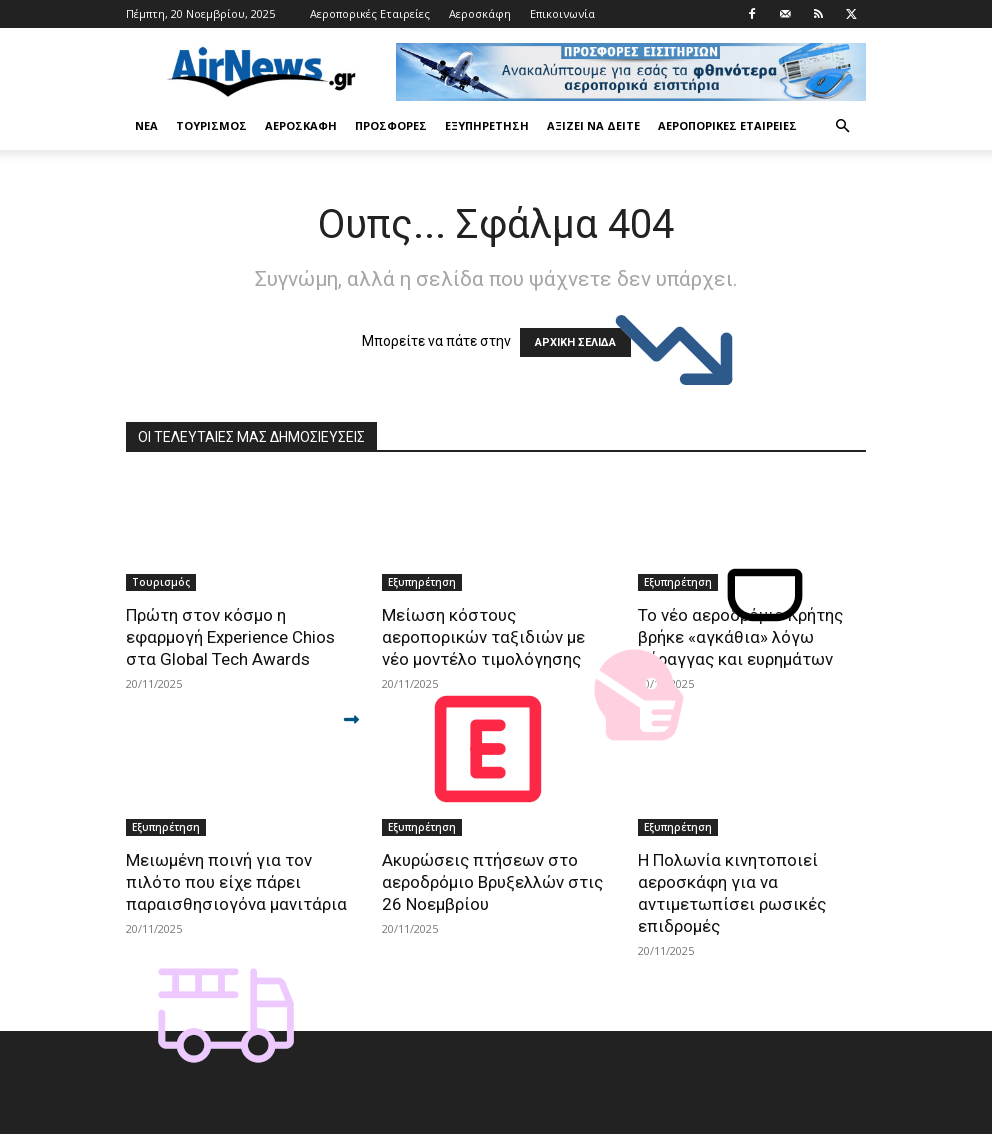 The image size is (992, 1134). Describe the element at coordinates (351, 719) in the screenshot. I see `go to next item or step` at that location.